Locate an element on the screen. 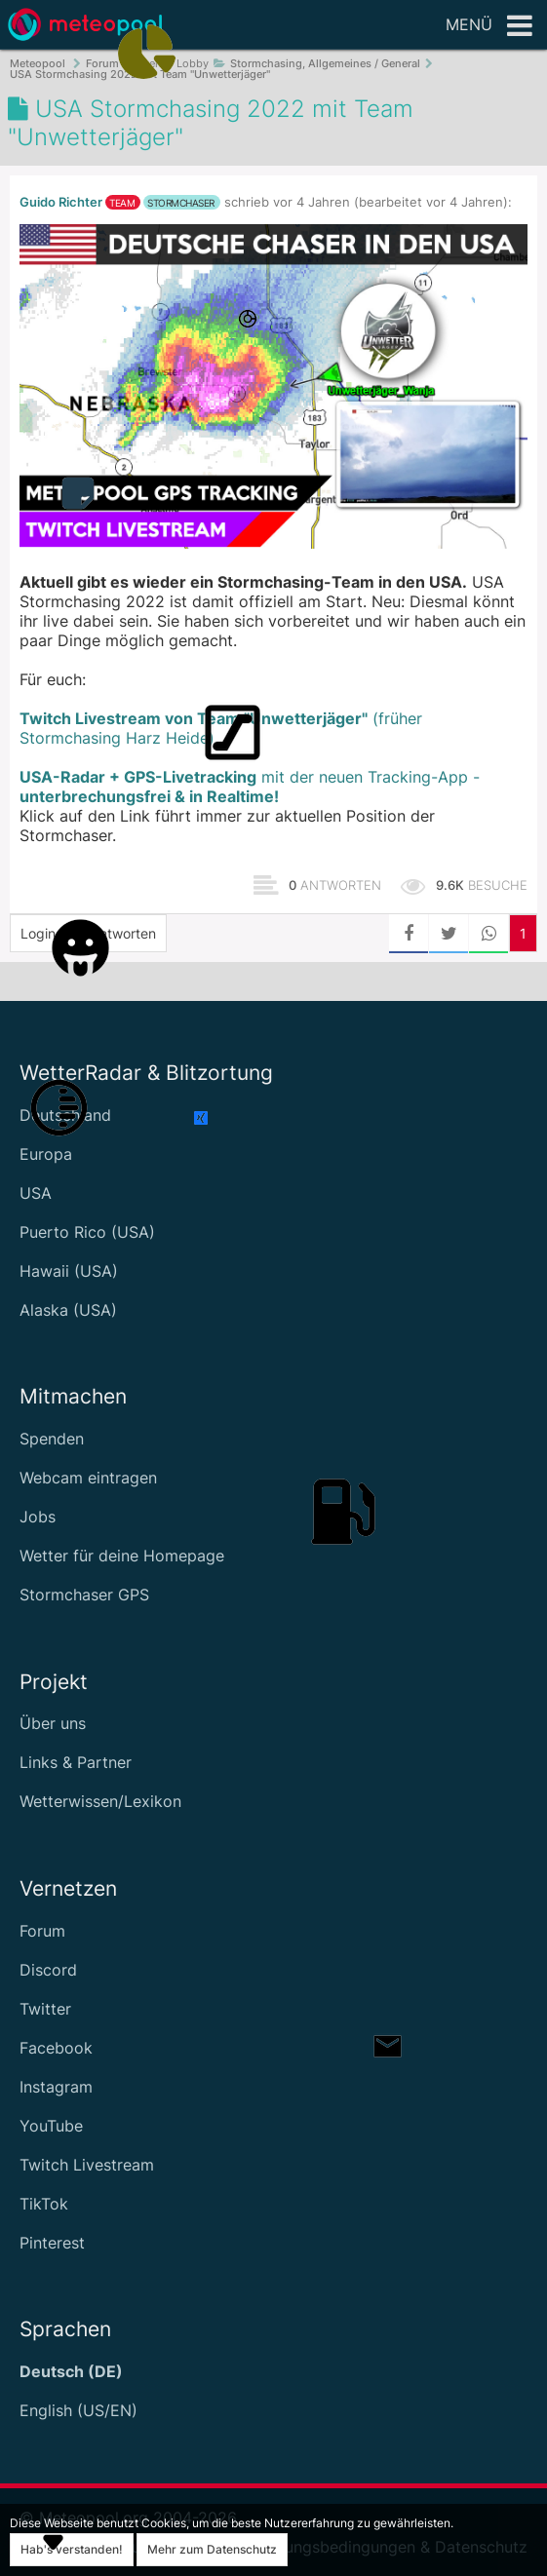 The height and width of the screenshot is (2576, 547). view analytics or statistics is located at coordinates (145, 52).